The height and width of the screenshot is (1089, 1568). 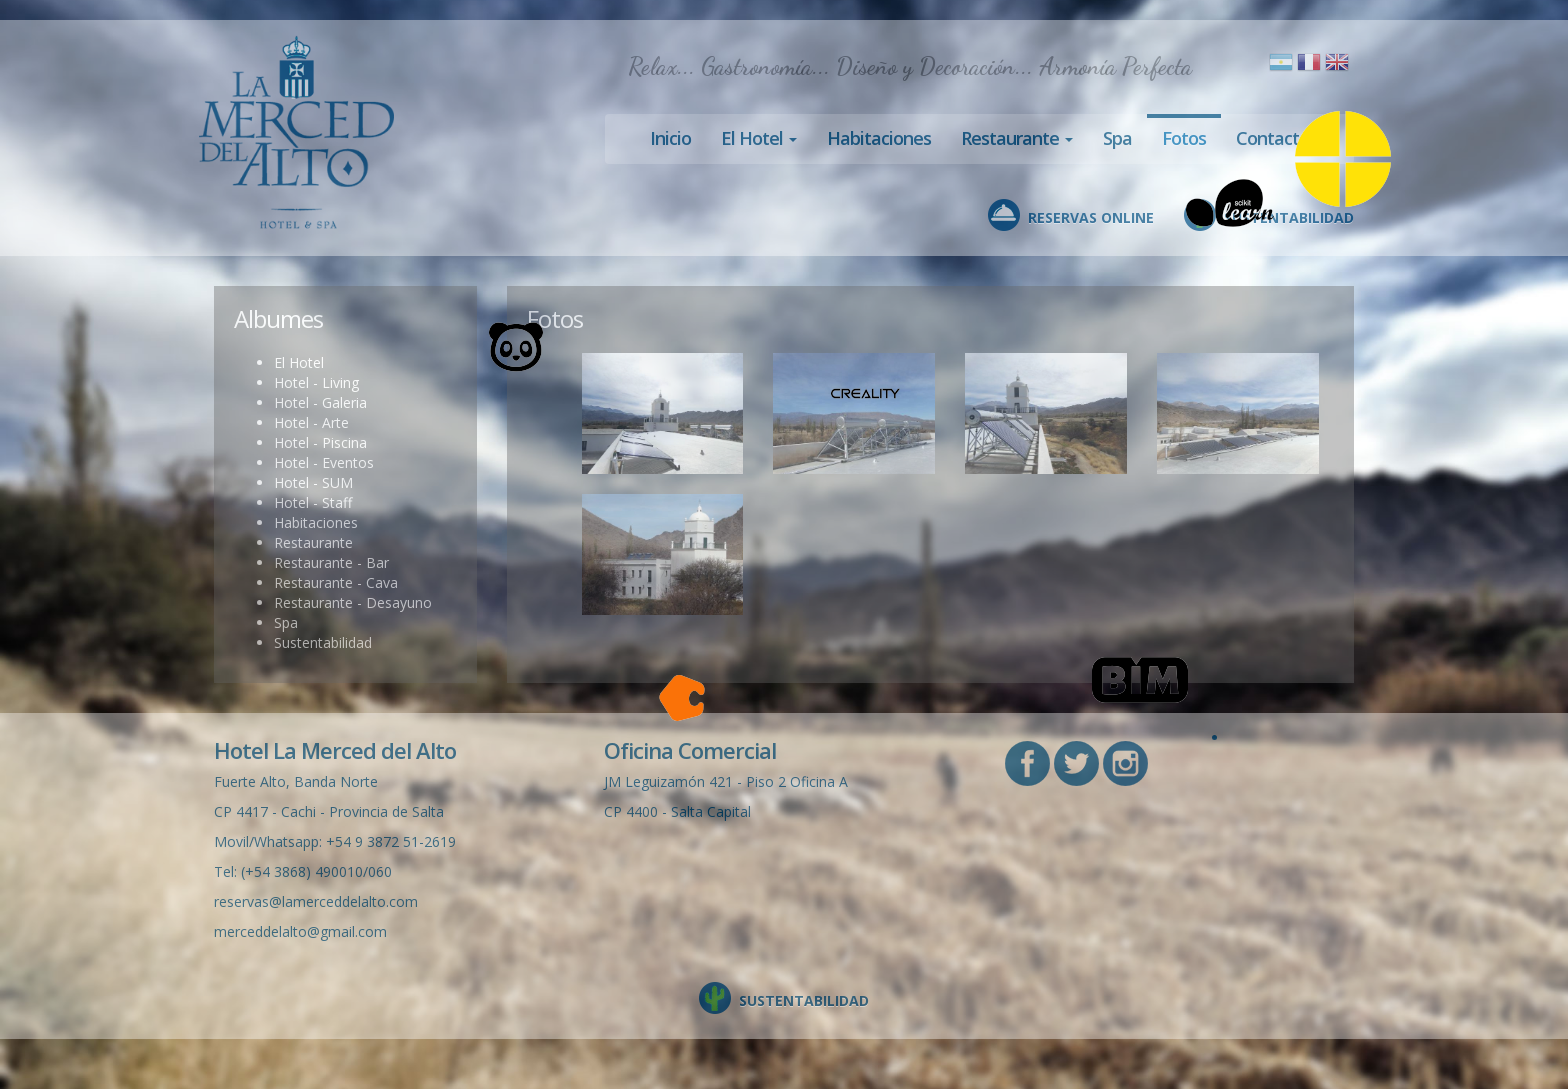 What do you see at coordinates (516, 347) in the screenshot?
I see `open Monica AI assistant` at bounding box center [516, 347].